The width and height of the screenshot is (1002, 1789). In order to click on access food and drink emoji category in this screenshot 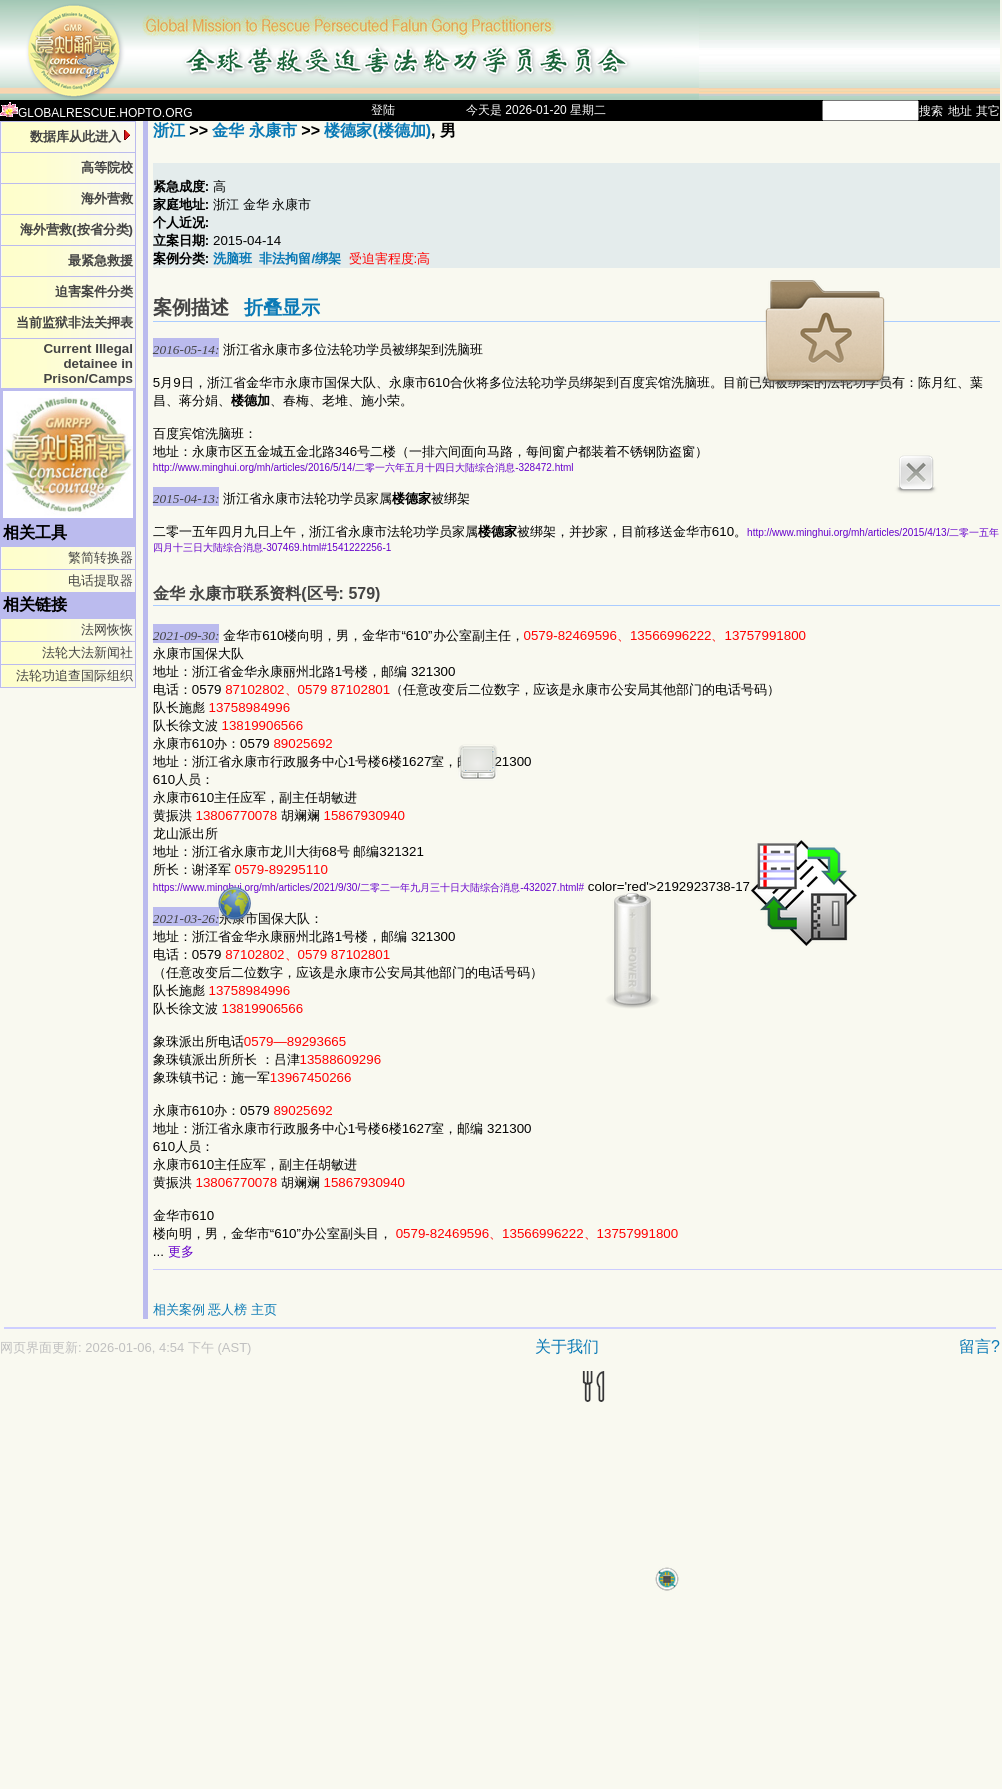, I will do `click(594, 1386)`.